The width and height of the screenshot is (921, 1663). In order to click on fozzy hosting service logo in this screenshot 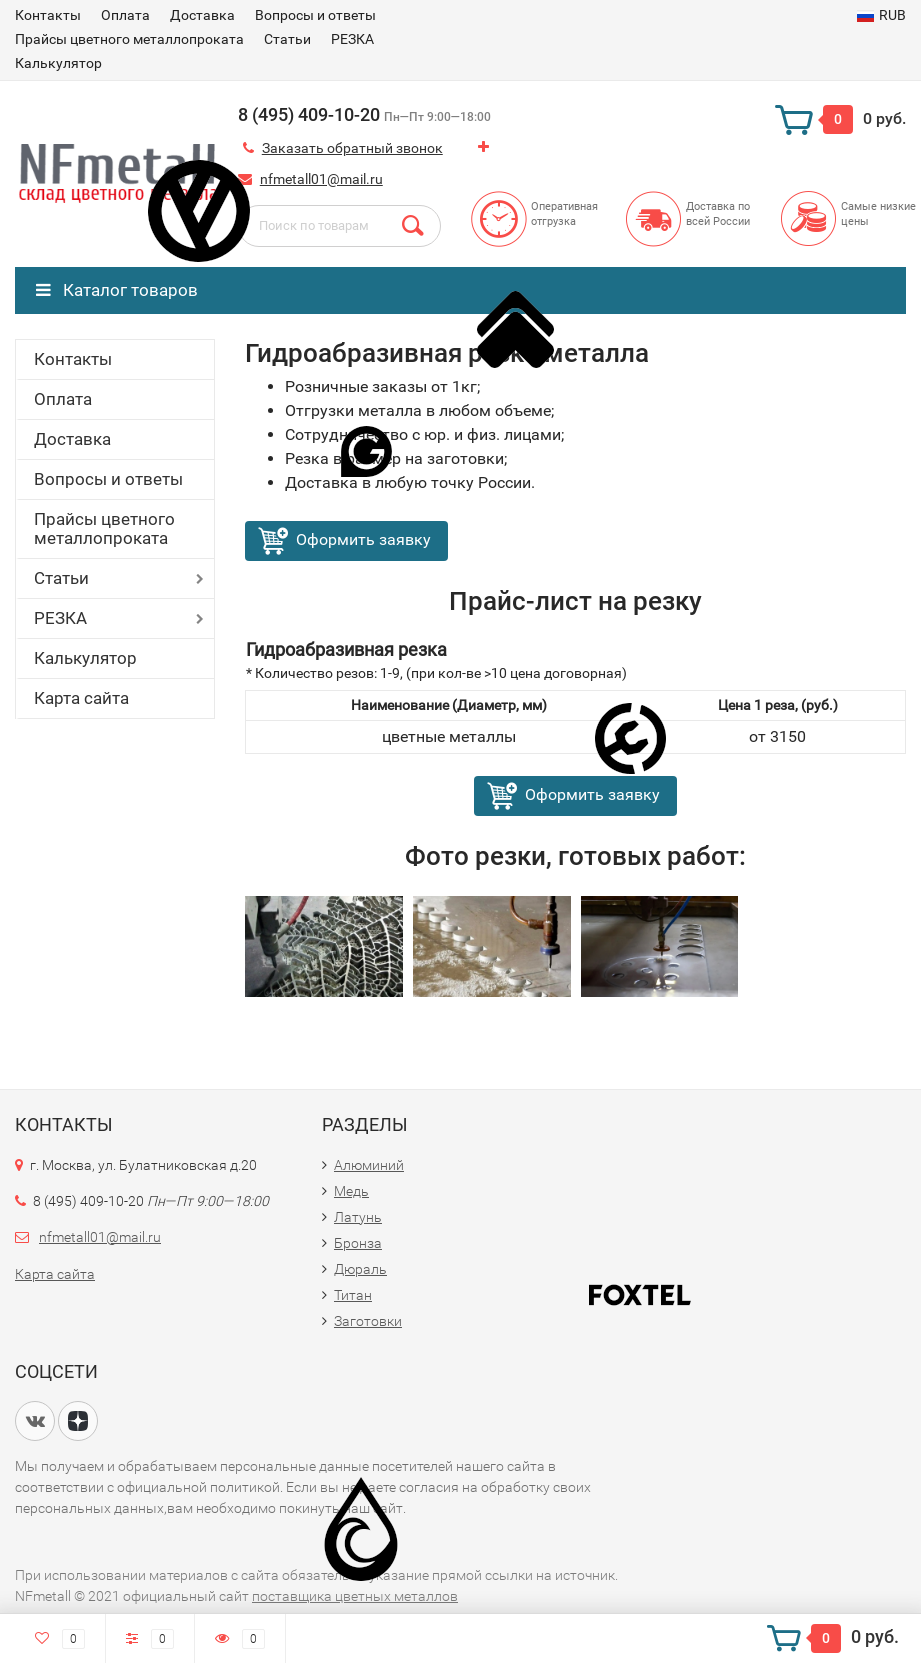, I will do `click(199, 211)`.